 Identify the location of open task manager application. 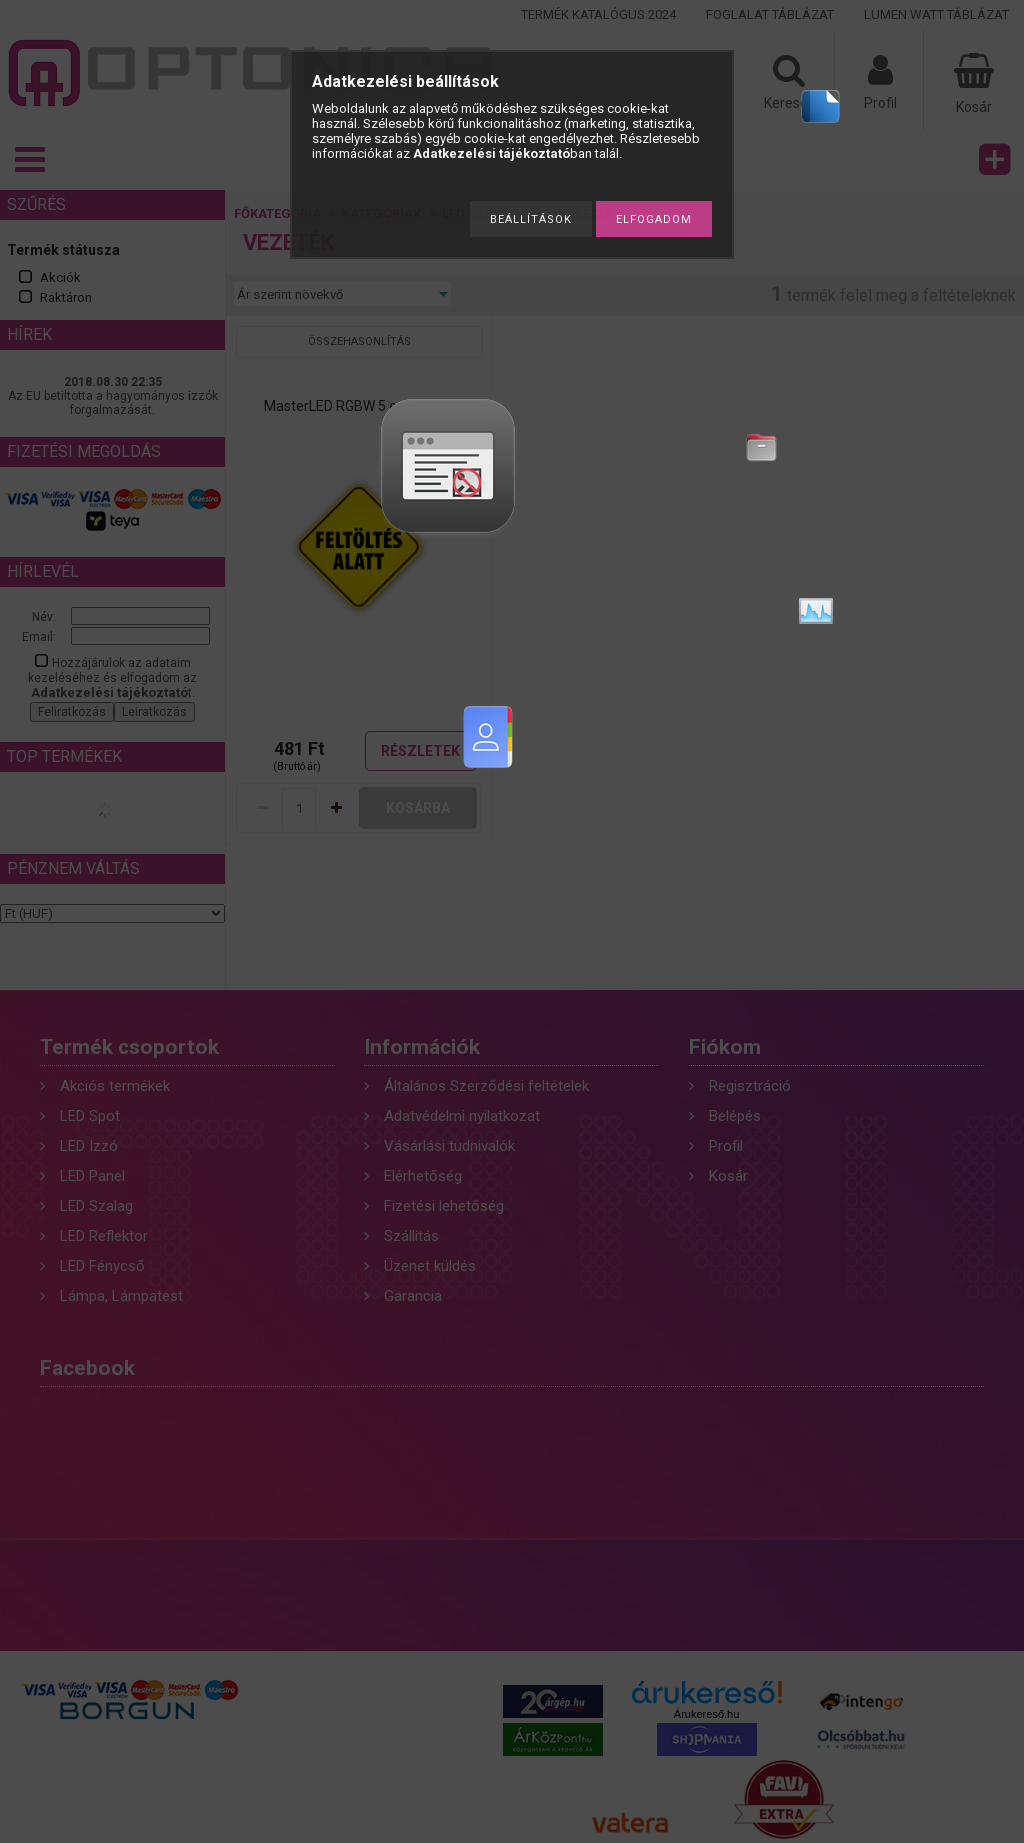
(816, 611).